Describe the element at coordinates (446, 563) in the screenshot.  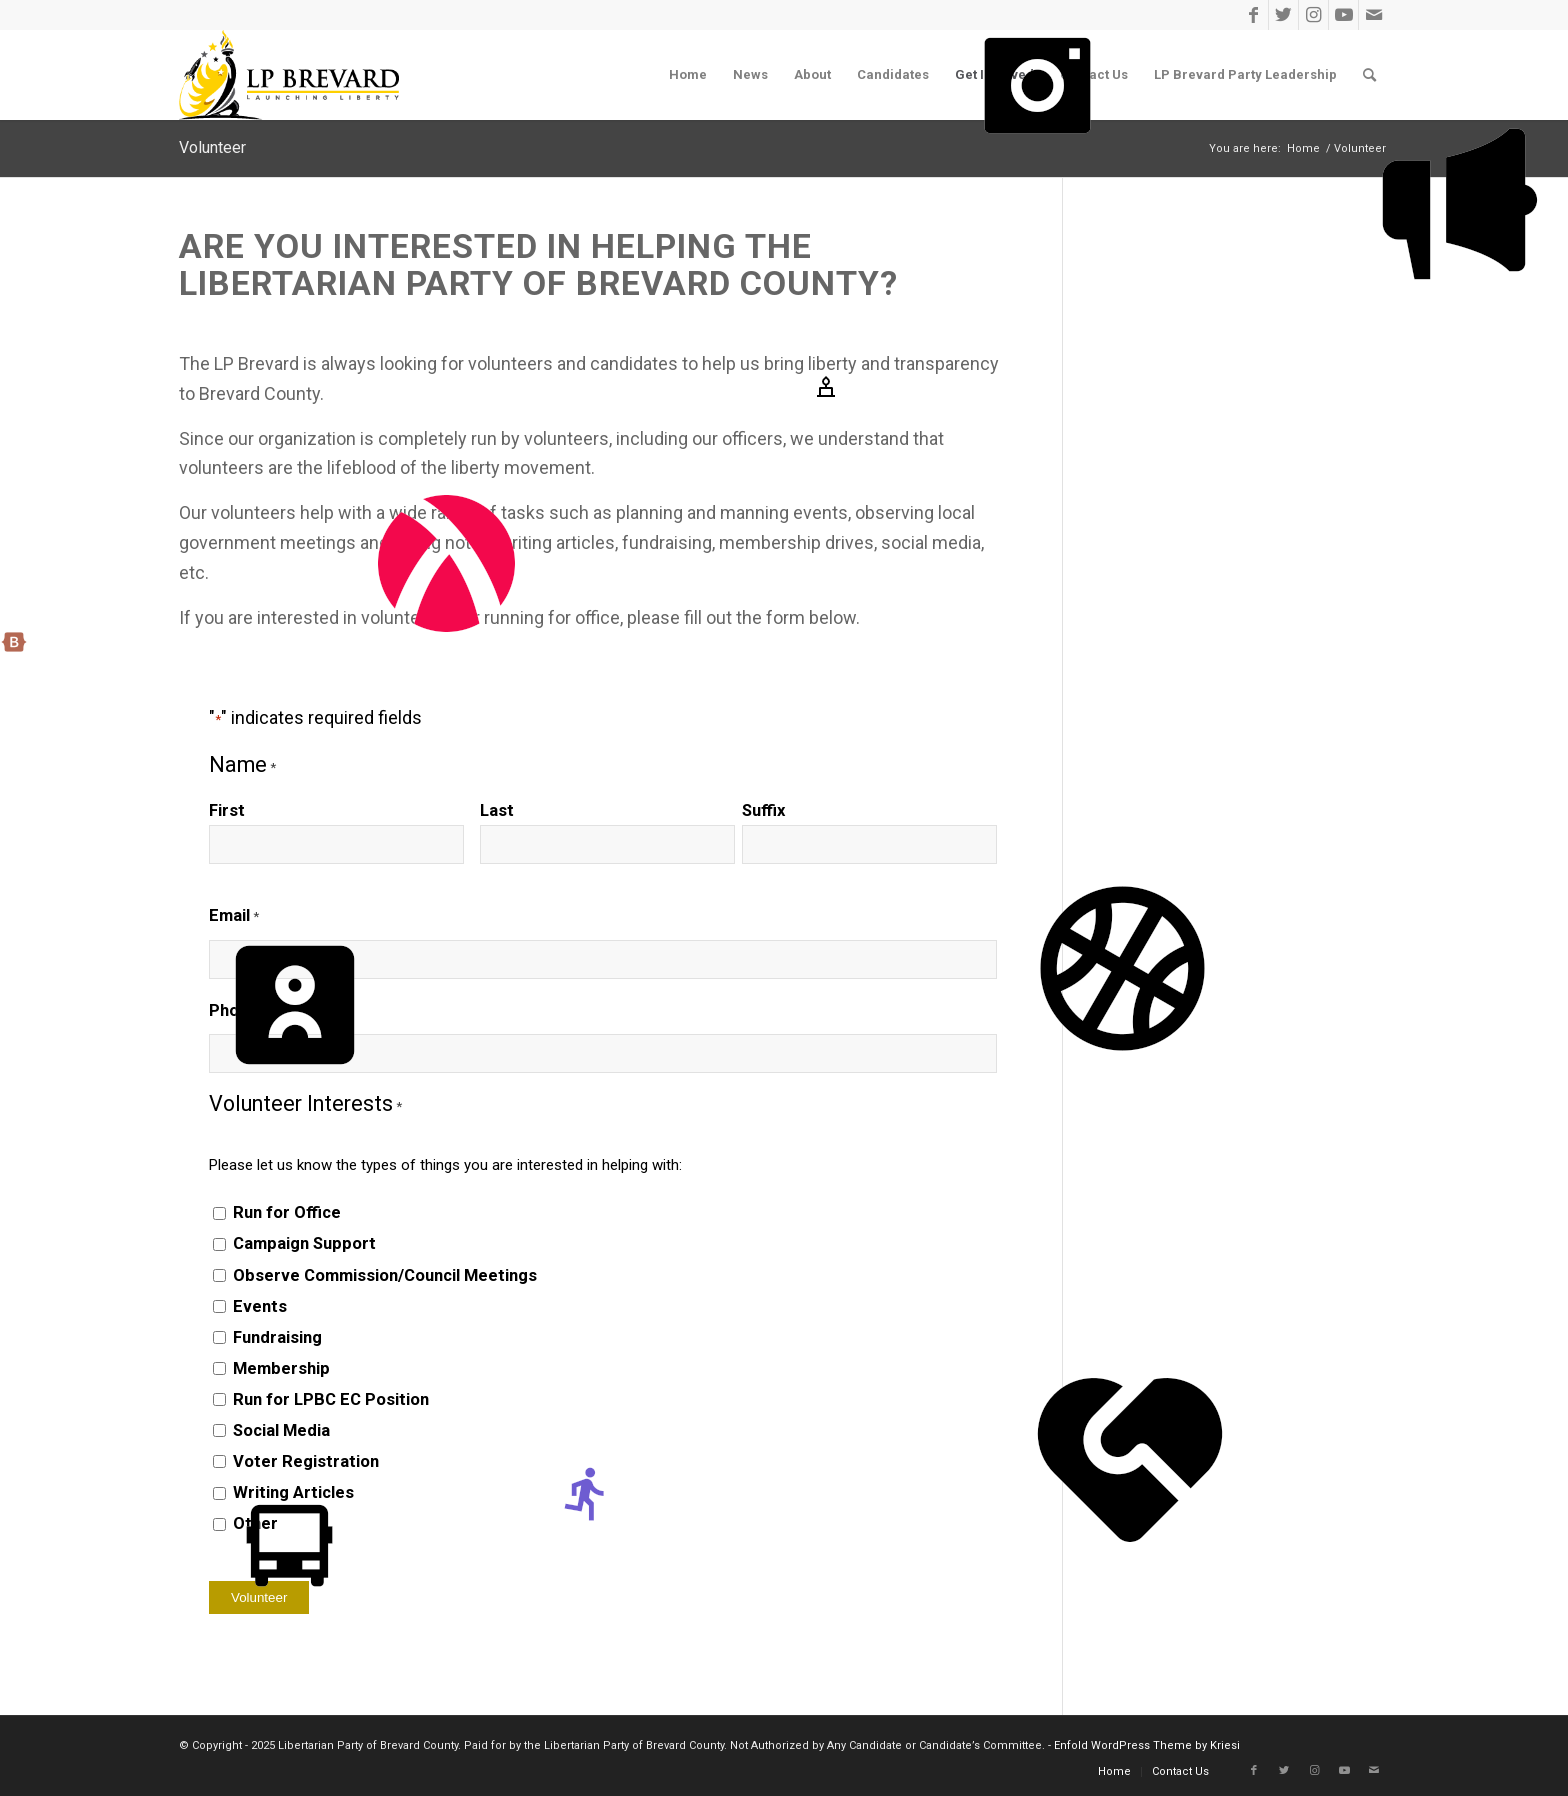
I see `racket programming language logo` at that location.